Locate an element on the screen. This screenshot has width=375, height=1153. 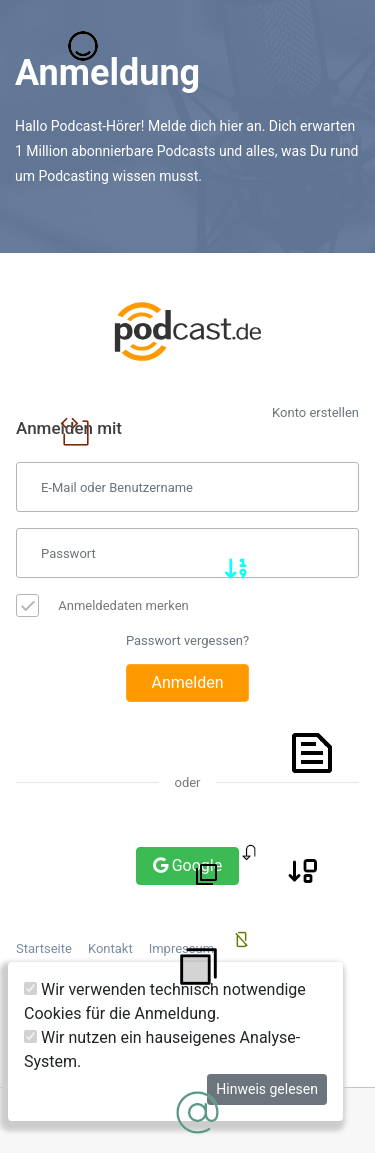
apply inner shadow effect to bottom edge is located at coordinates (83, 46).